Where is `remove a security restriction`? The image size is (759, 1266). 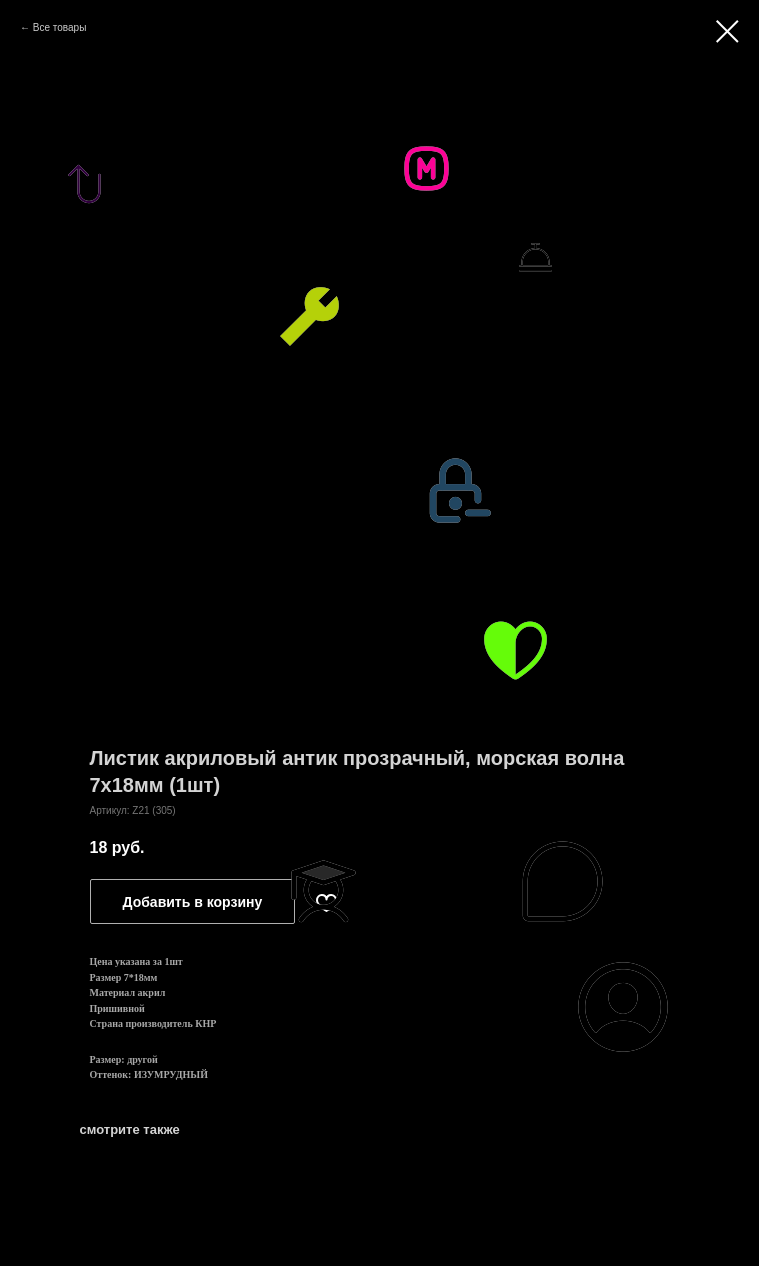
remove a security restriction is located at coordinates (455, 490).